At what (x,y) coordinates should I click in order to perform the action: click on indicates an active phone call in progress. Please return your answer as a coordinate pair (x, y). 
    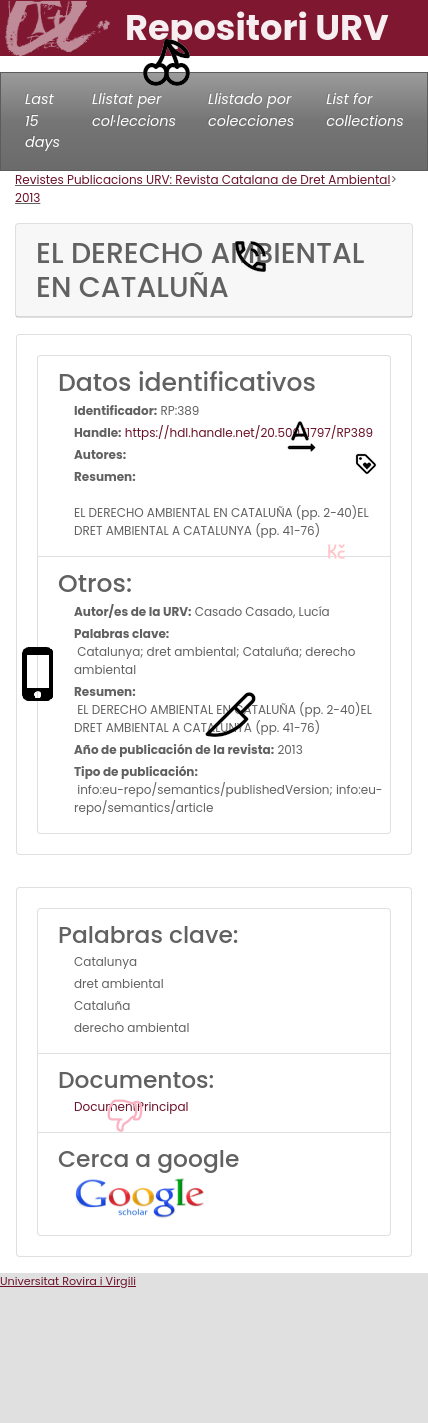
    Looking at the image, I should click on (250, 256).